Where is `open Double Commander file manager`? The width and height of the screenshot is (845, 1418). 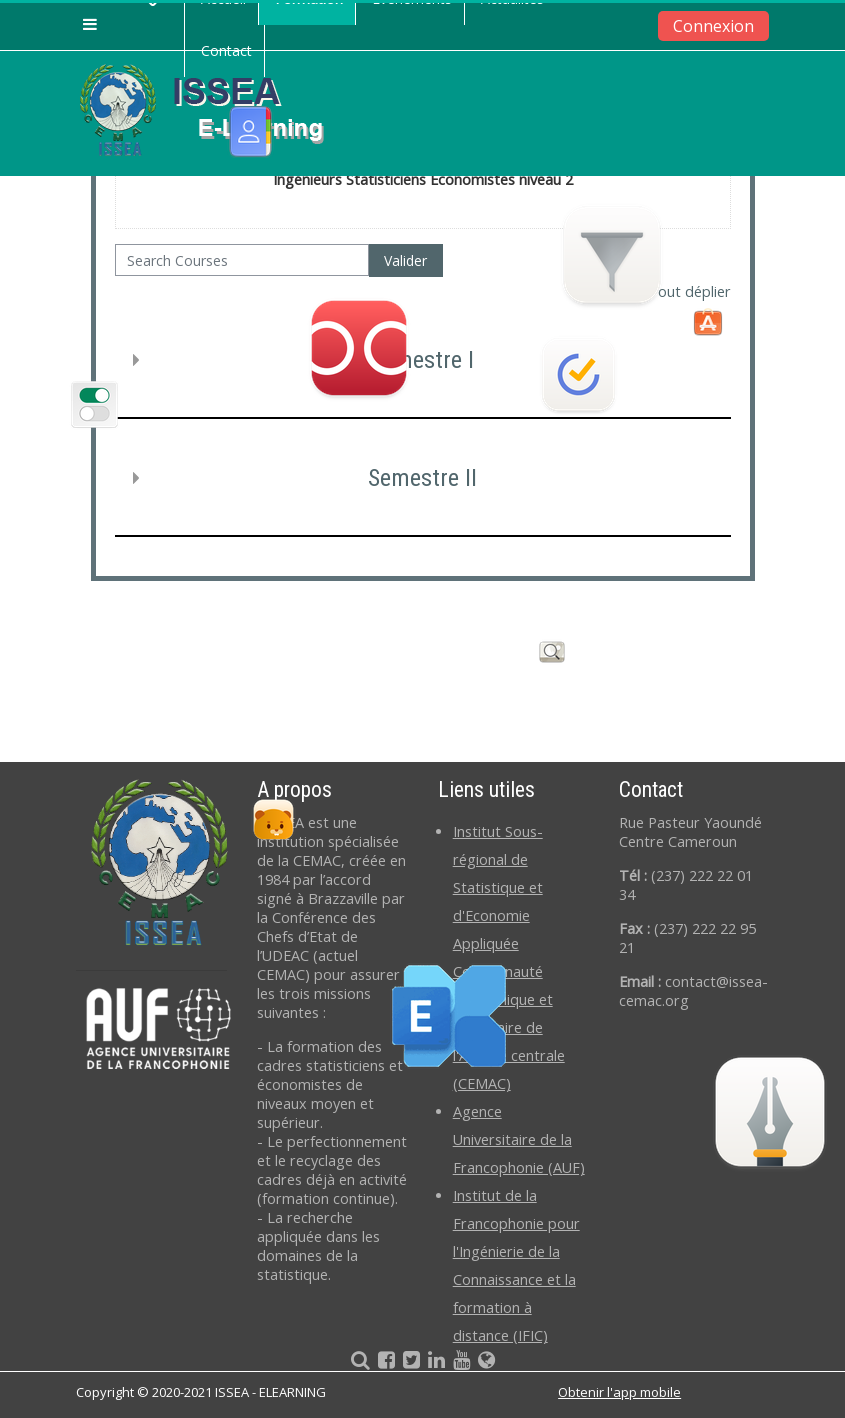
open Double Commander file manager is located at coordinates (359, 348).